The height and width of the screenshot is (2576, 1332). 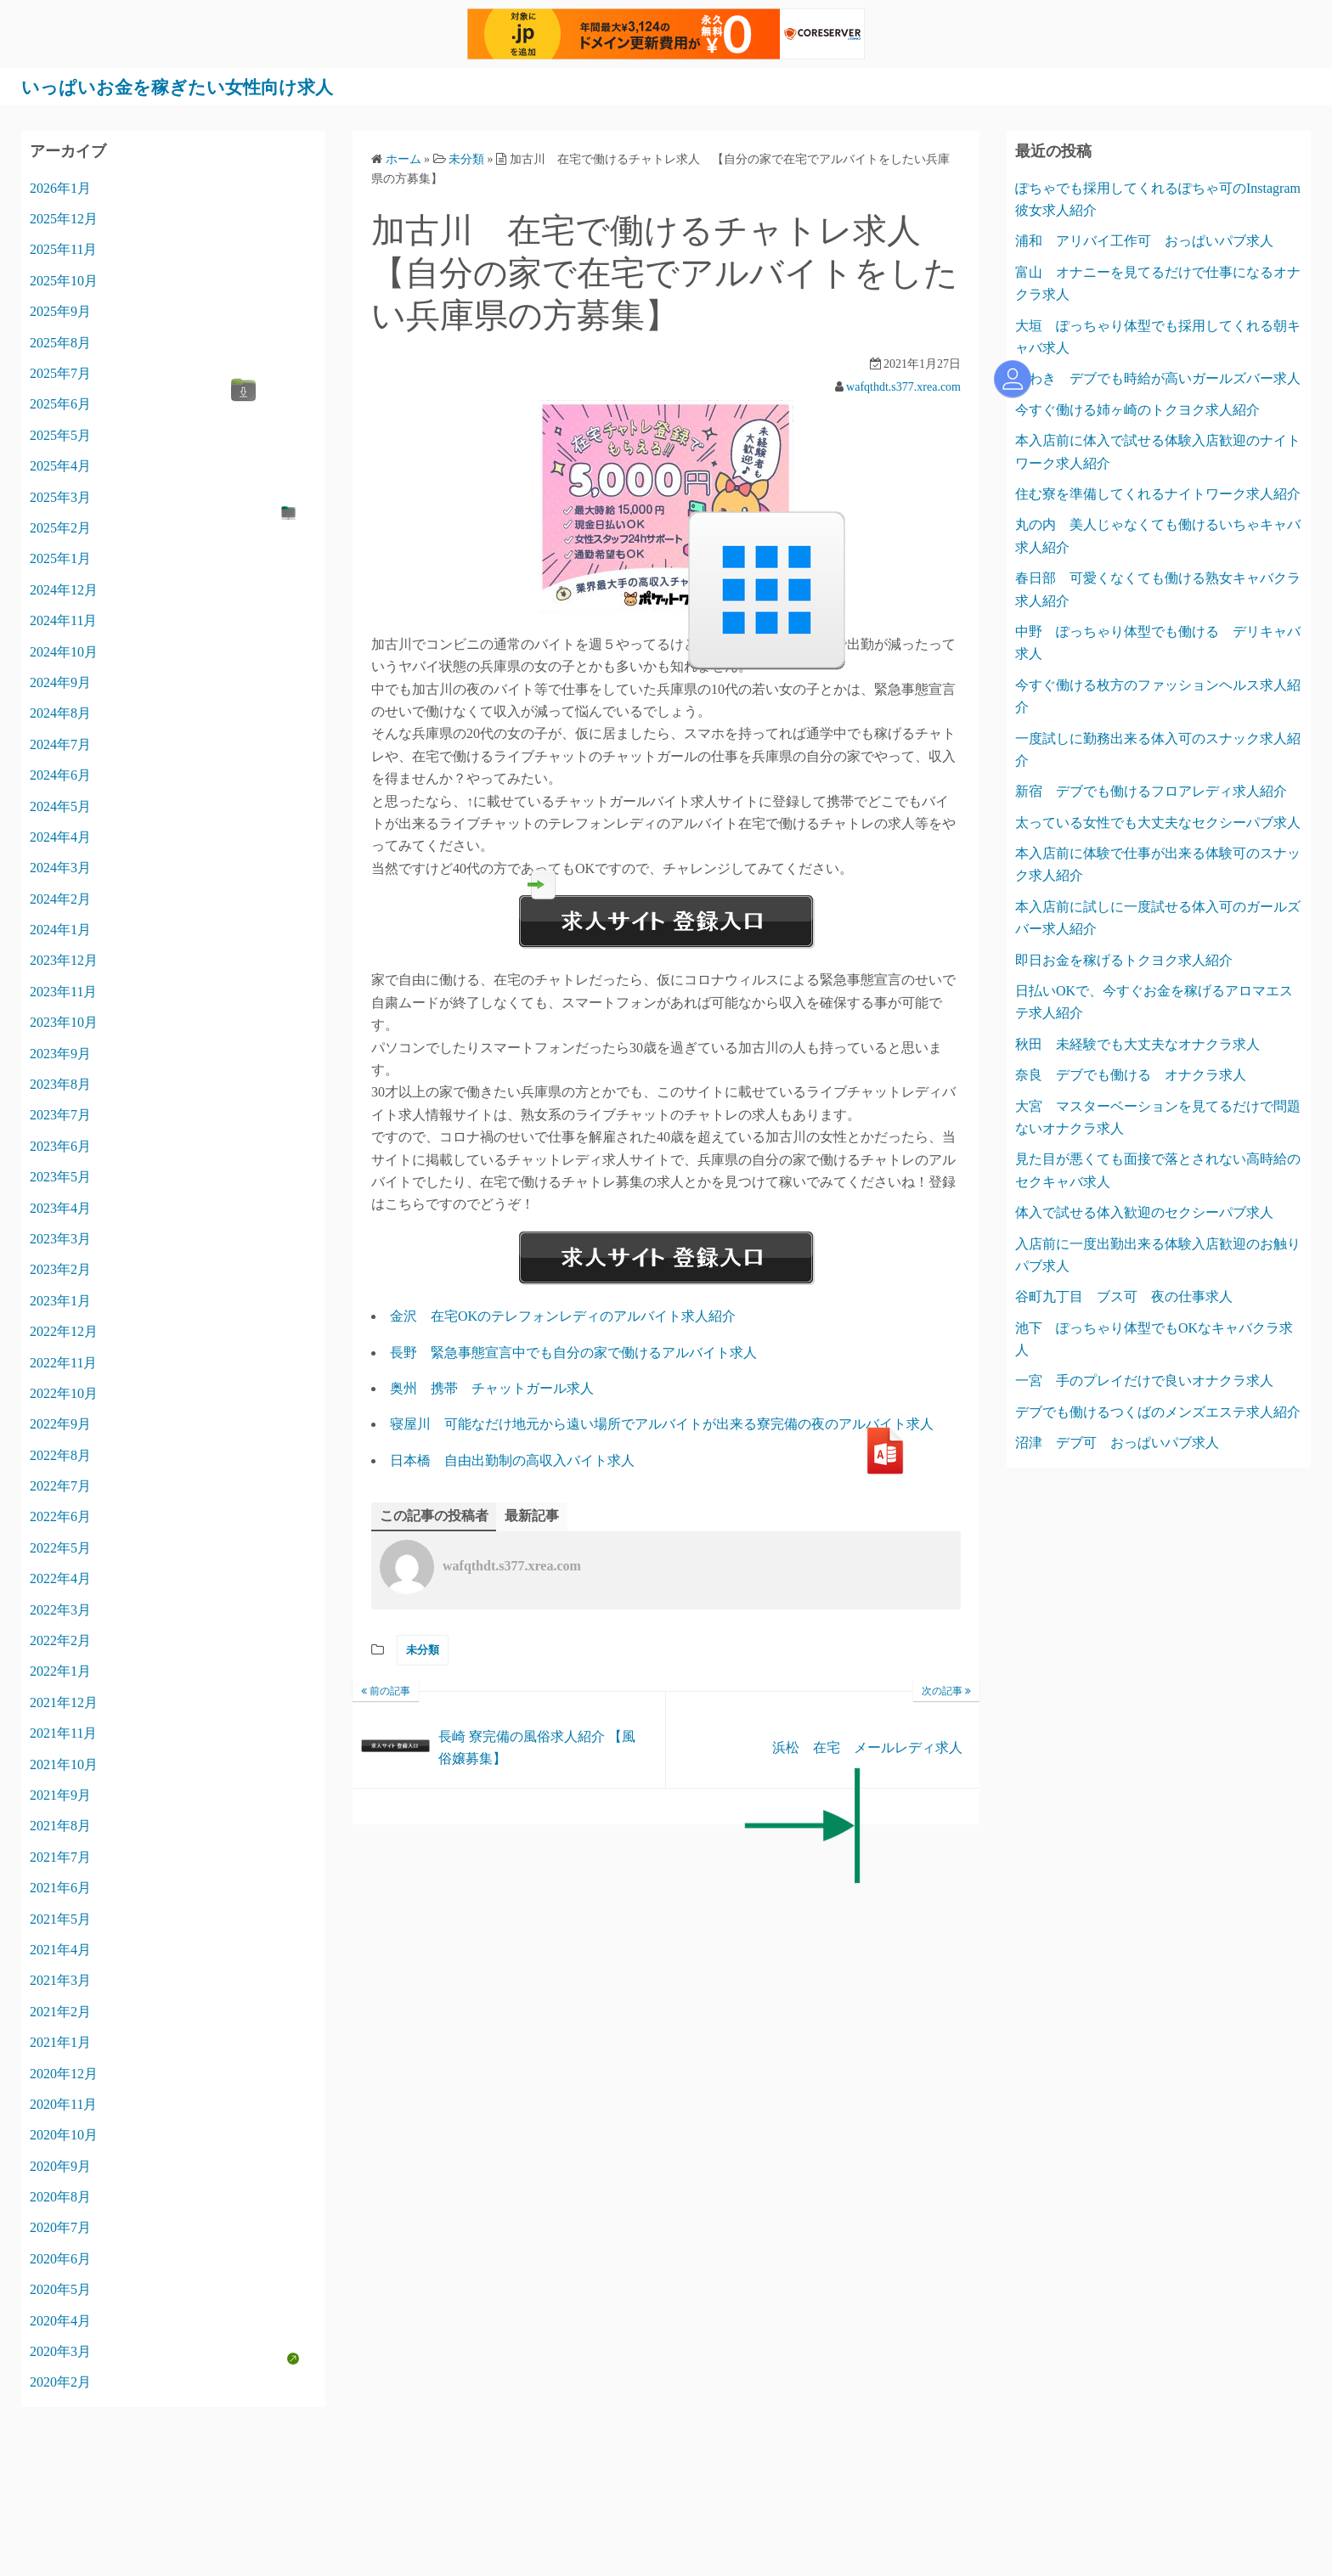 I want to click on open downloads folder, so click(x=243, y=389).